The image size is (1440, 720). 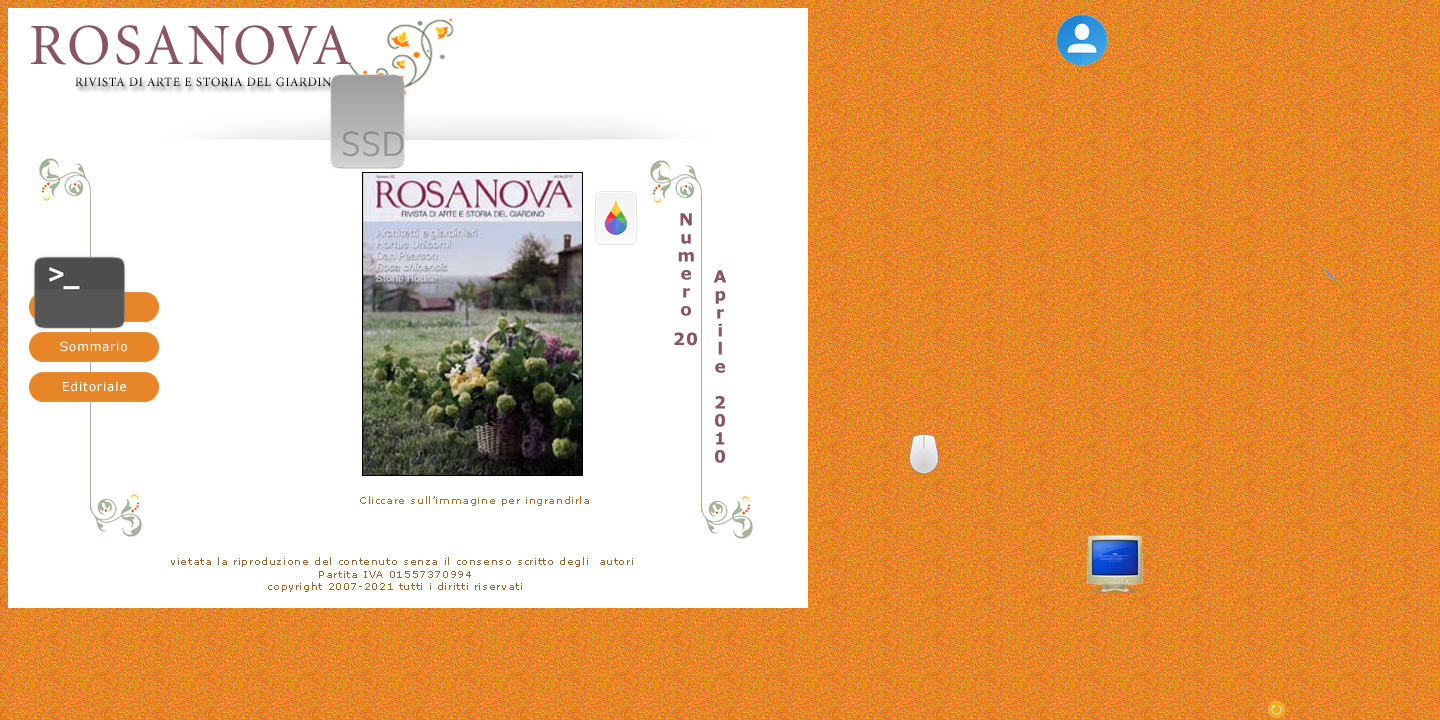 What do you see at coordinates (79, 292) in the screenshot?
I see `open the terminal or command line interface` at bounding box center [79, 292].